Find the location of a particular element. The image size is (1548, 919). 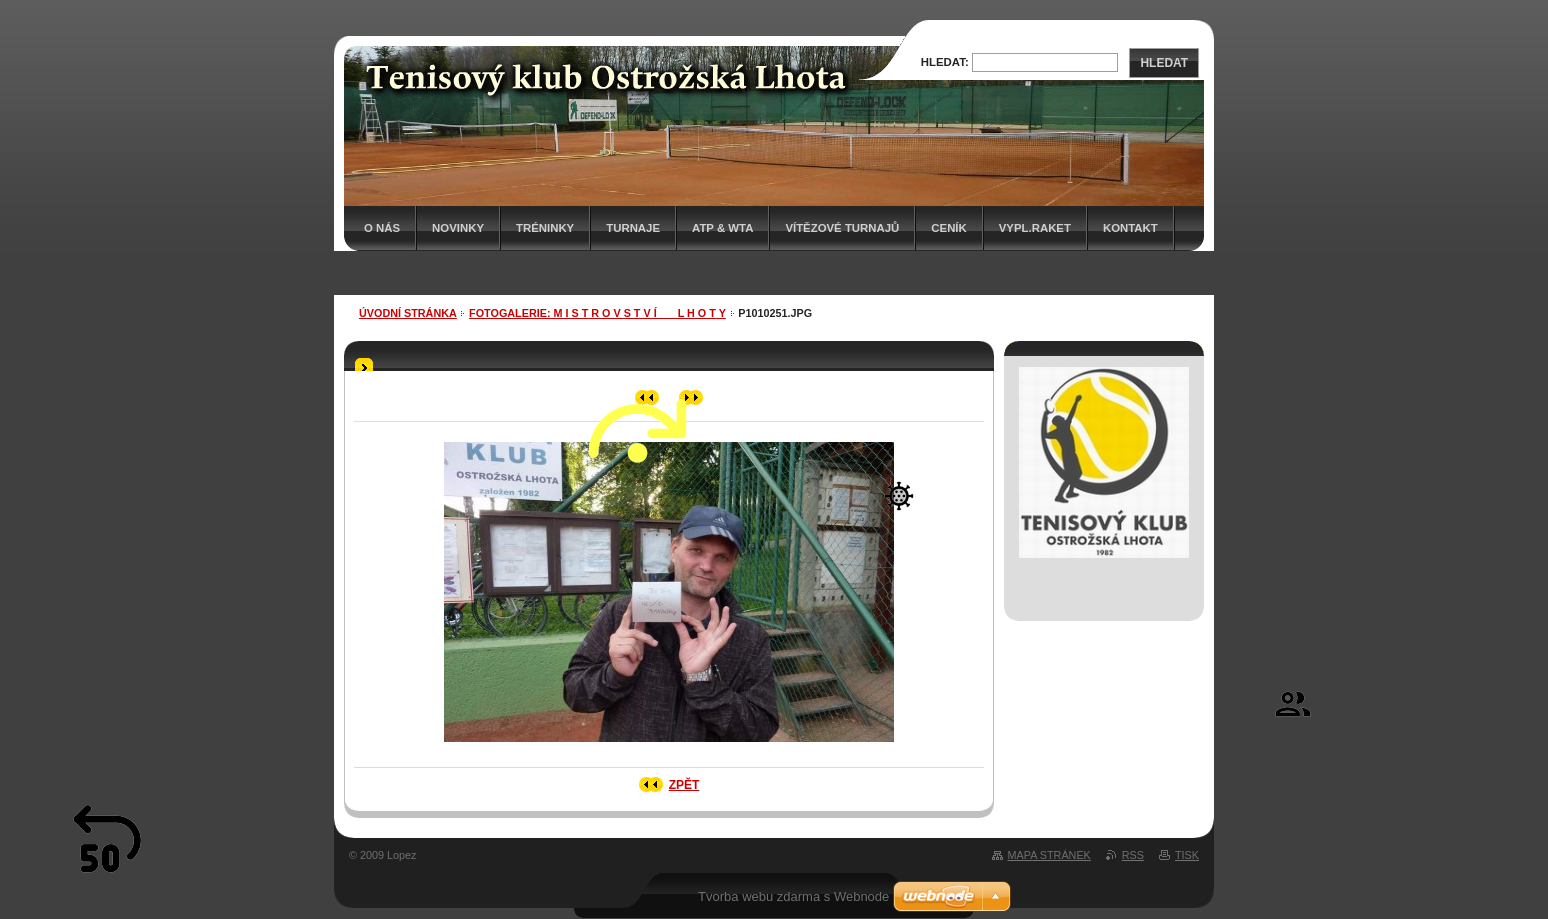

indicates covid-19 or coronavirus-related content is located at coordinates (899, 496).